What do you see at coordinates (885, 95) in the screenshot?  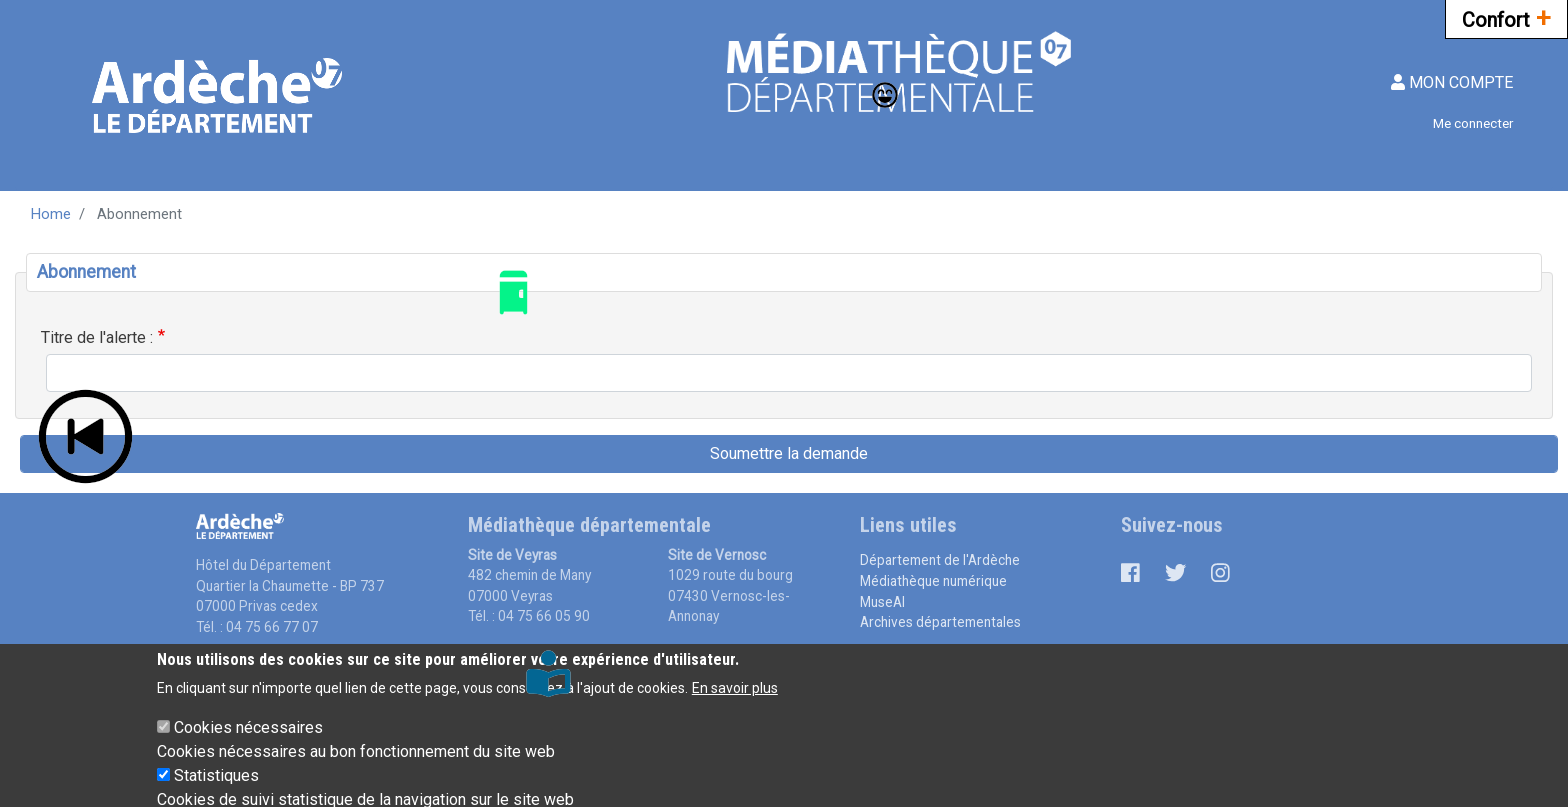 I see `add a laughing emoji reaction` at bounding box center [885, 95].